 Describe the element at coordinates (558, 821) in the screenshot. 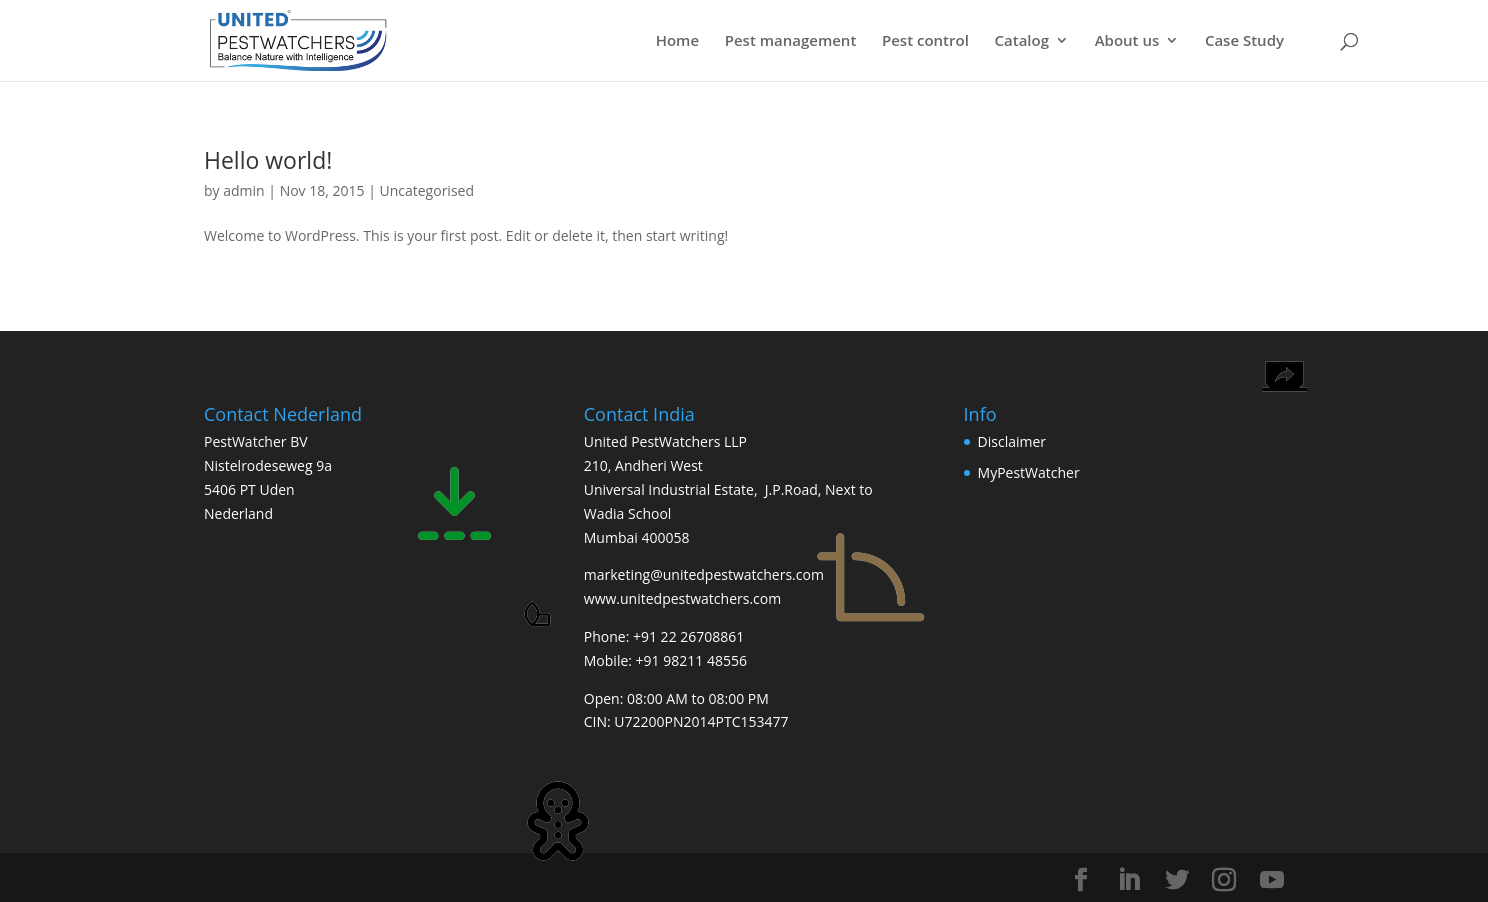

I see `access holiday or seasonal content` at that location.